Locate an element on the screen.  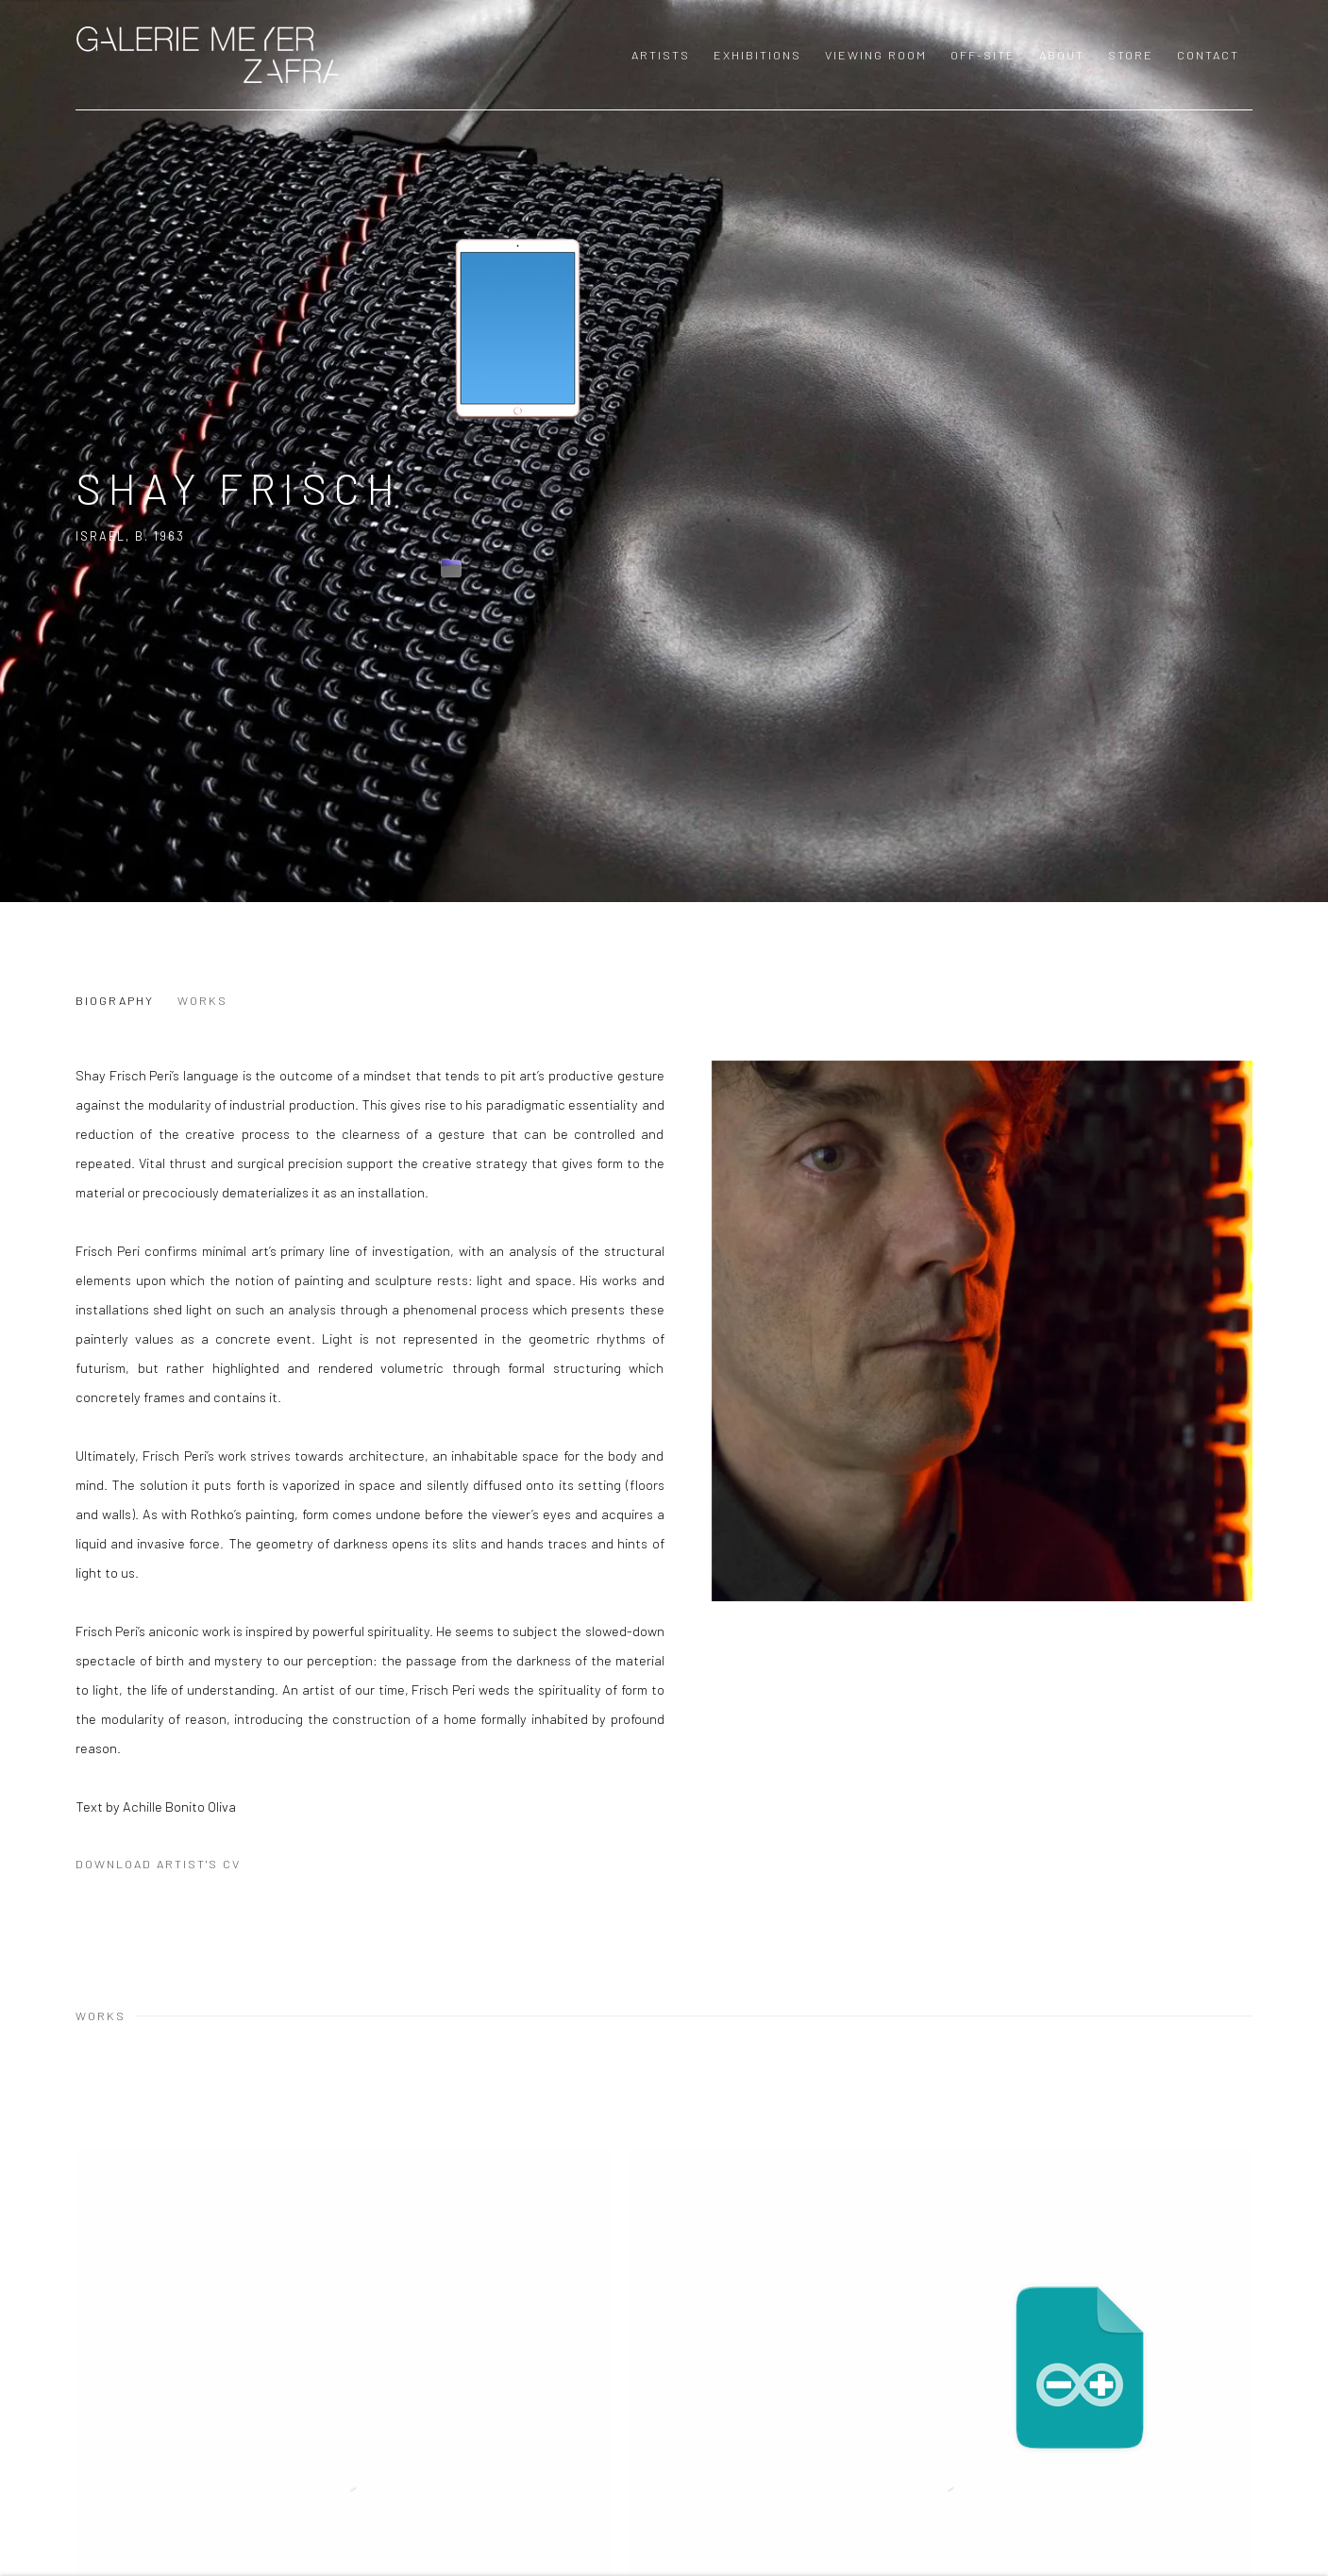
view contents of an open folder is located at coordinates (451, 568).